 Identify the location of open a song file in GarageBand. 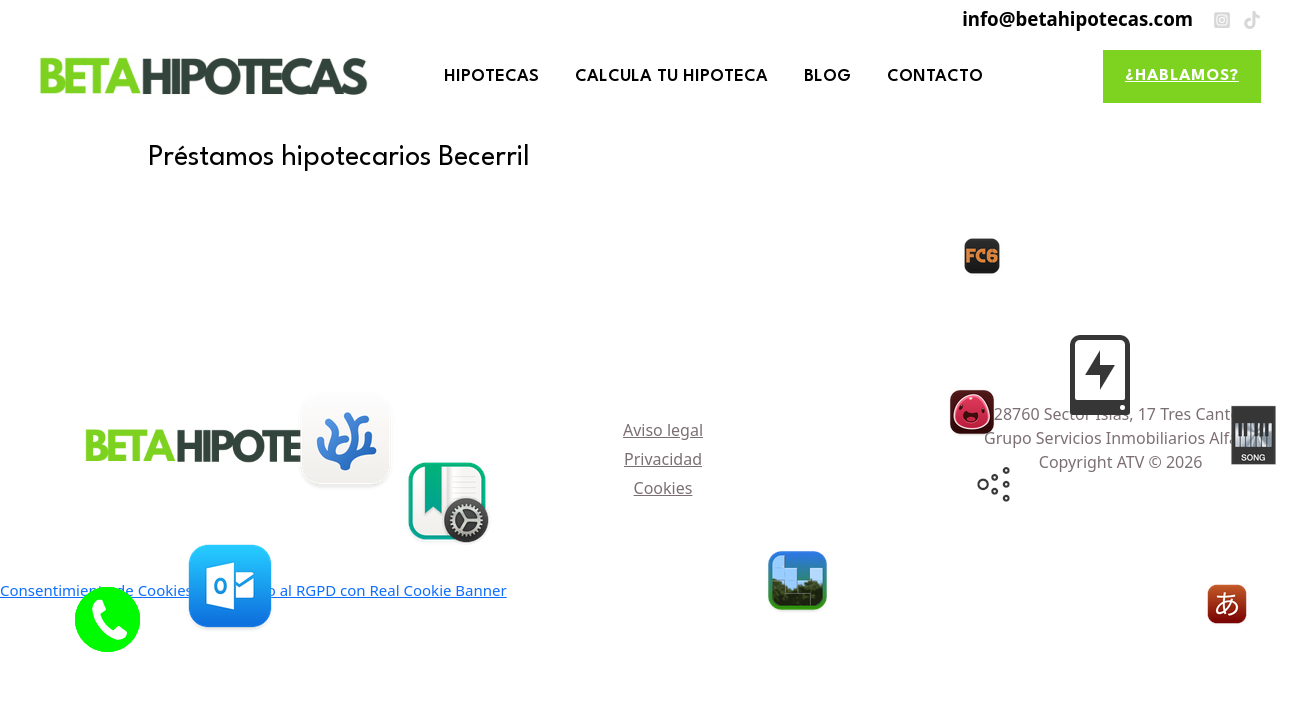
(1253, 436).